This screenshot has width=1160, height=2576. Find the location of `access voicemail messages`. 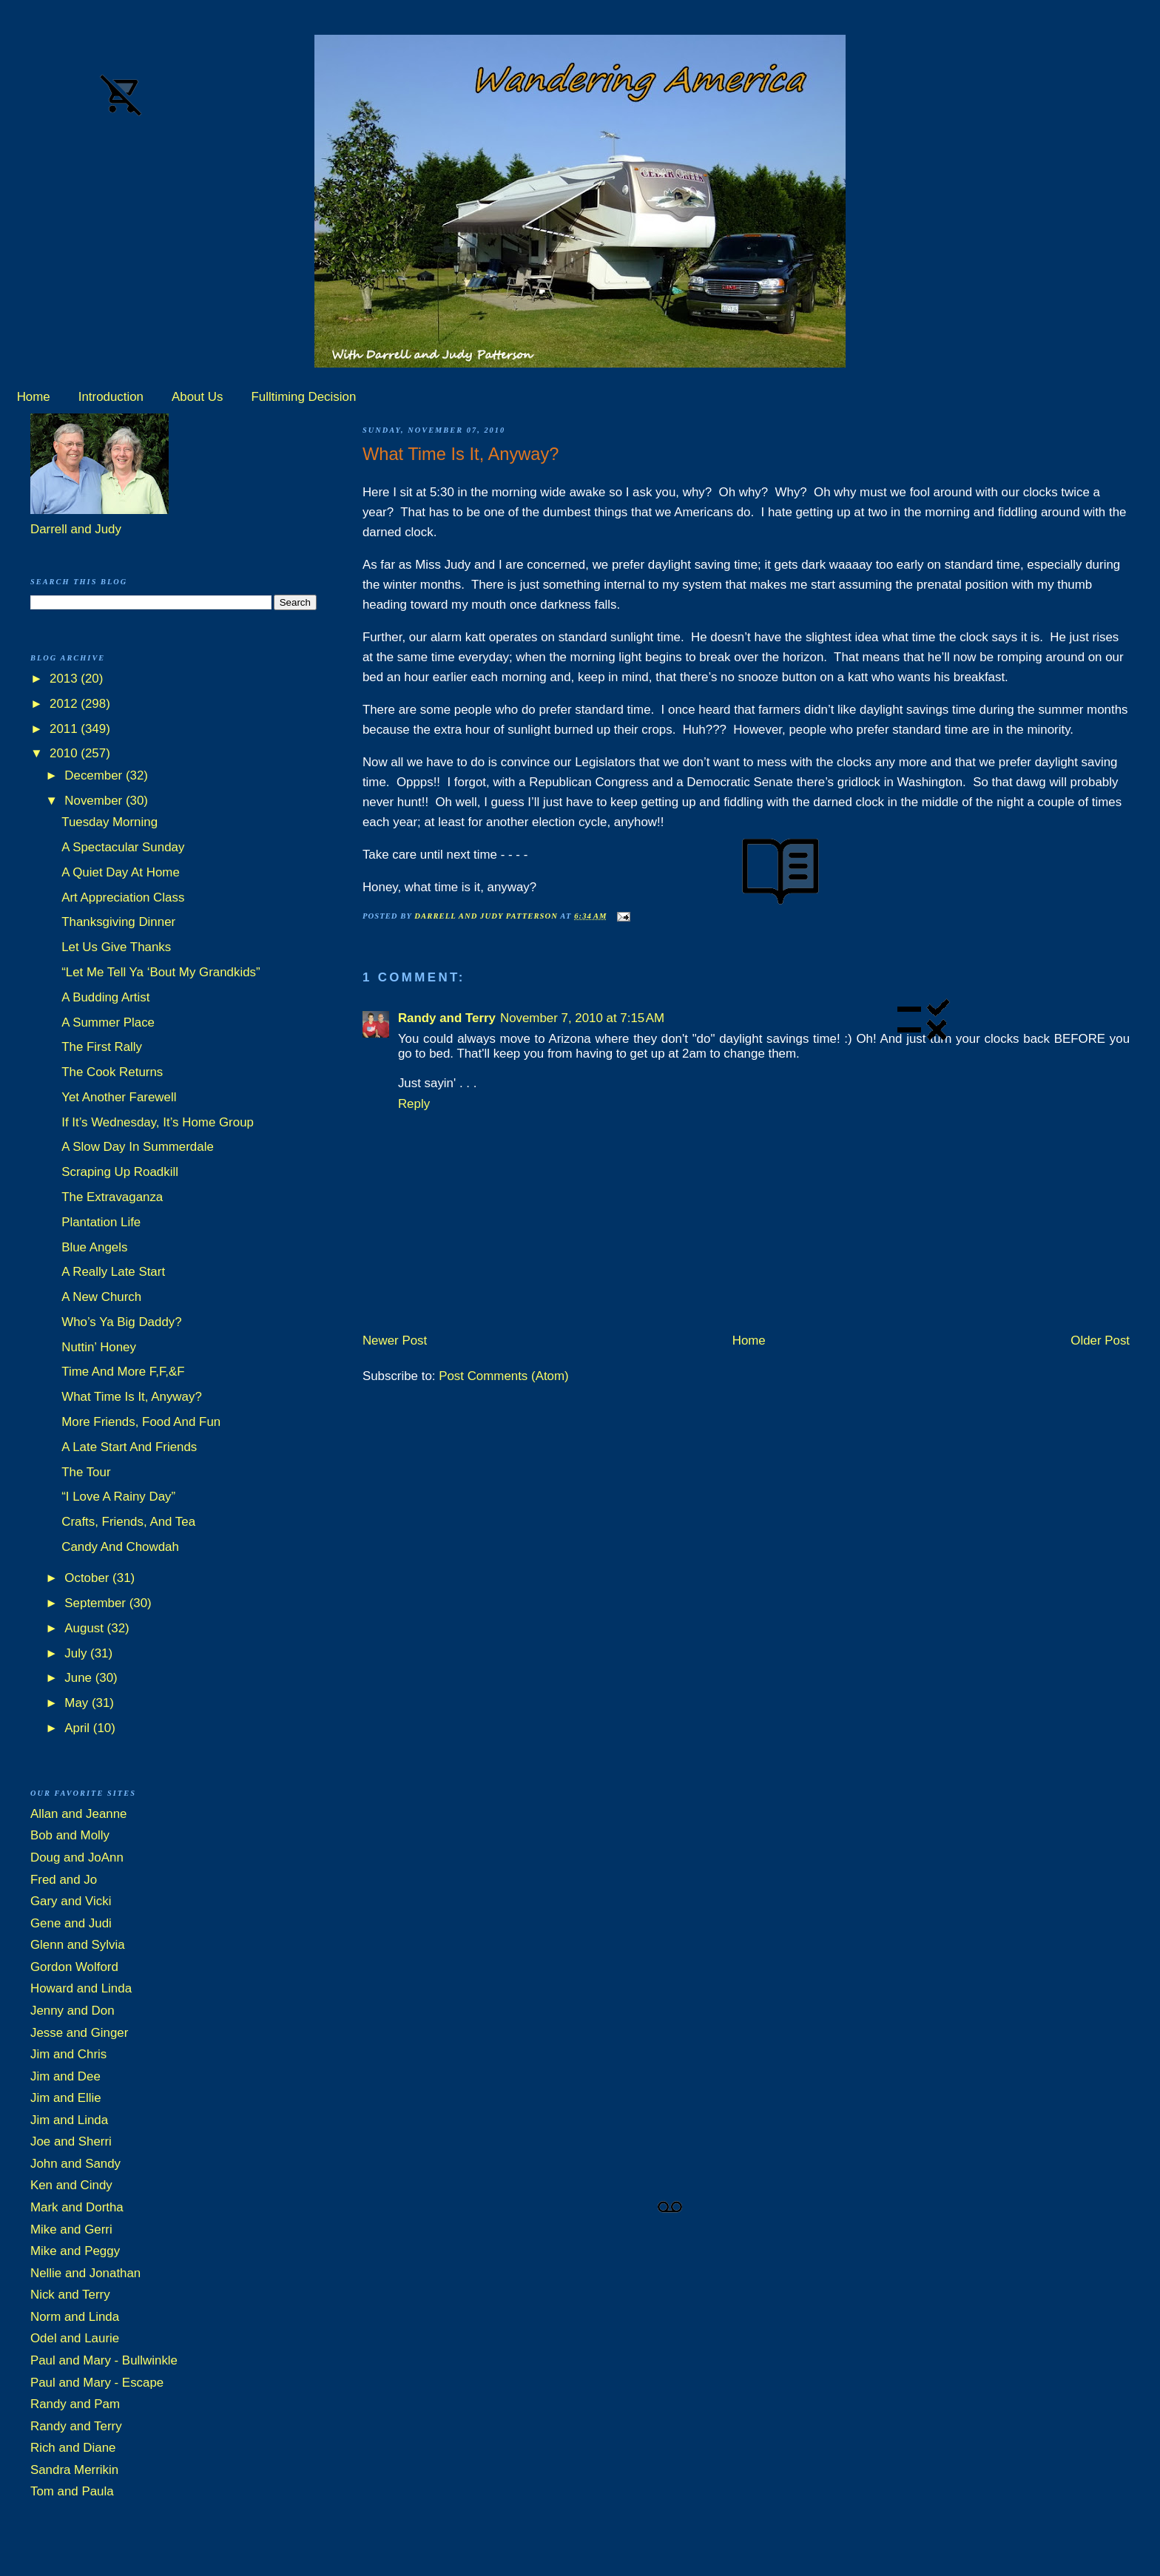

access voicemail messages is located at coordinates (670, 2207).